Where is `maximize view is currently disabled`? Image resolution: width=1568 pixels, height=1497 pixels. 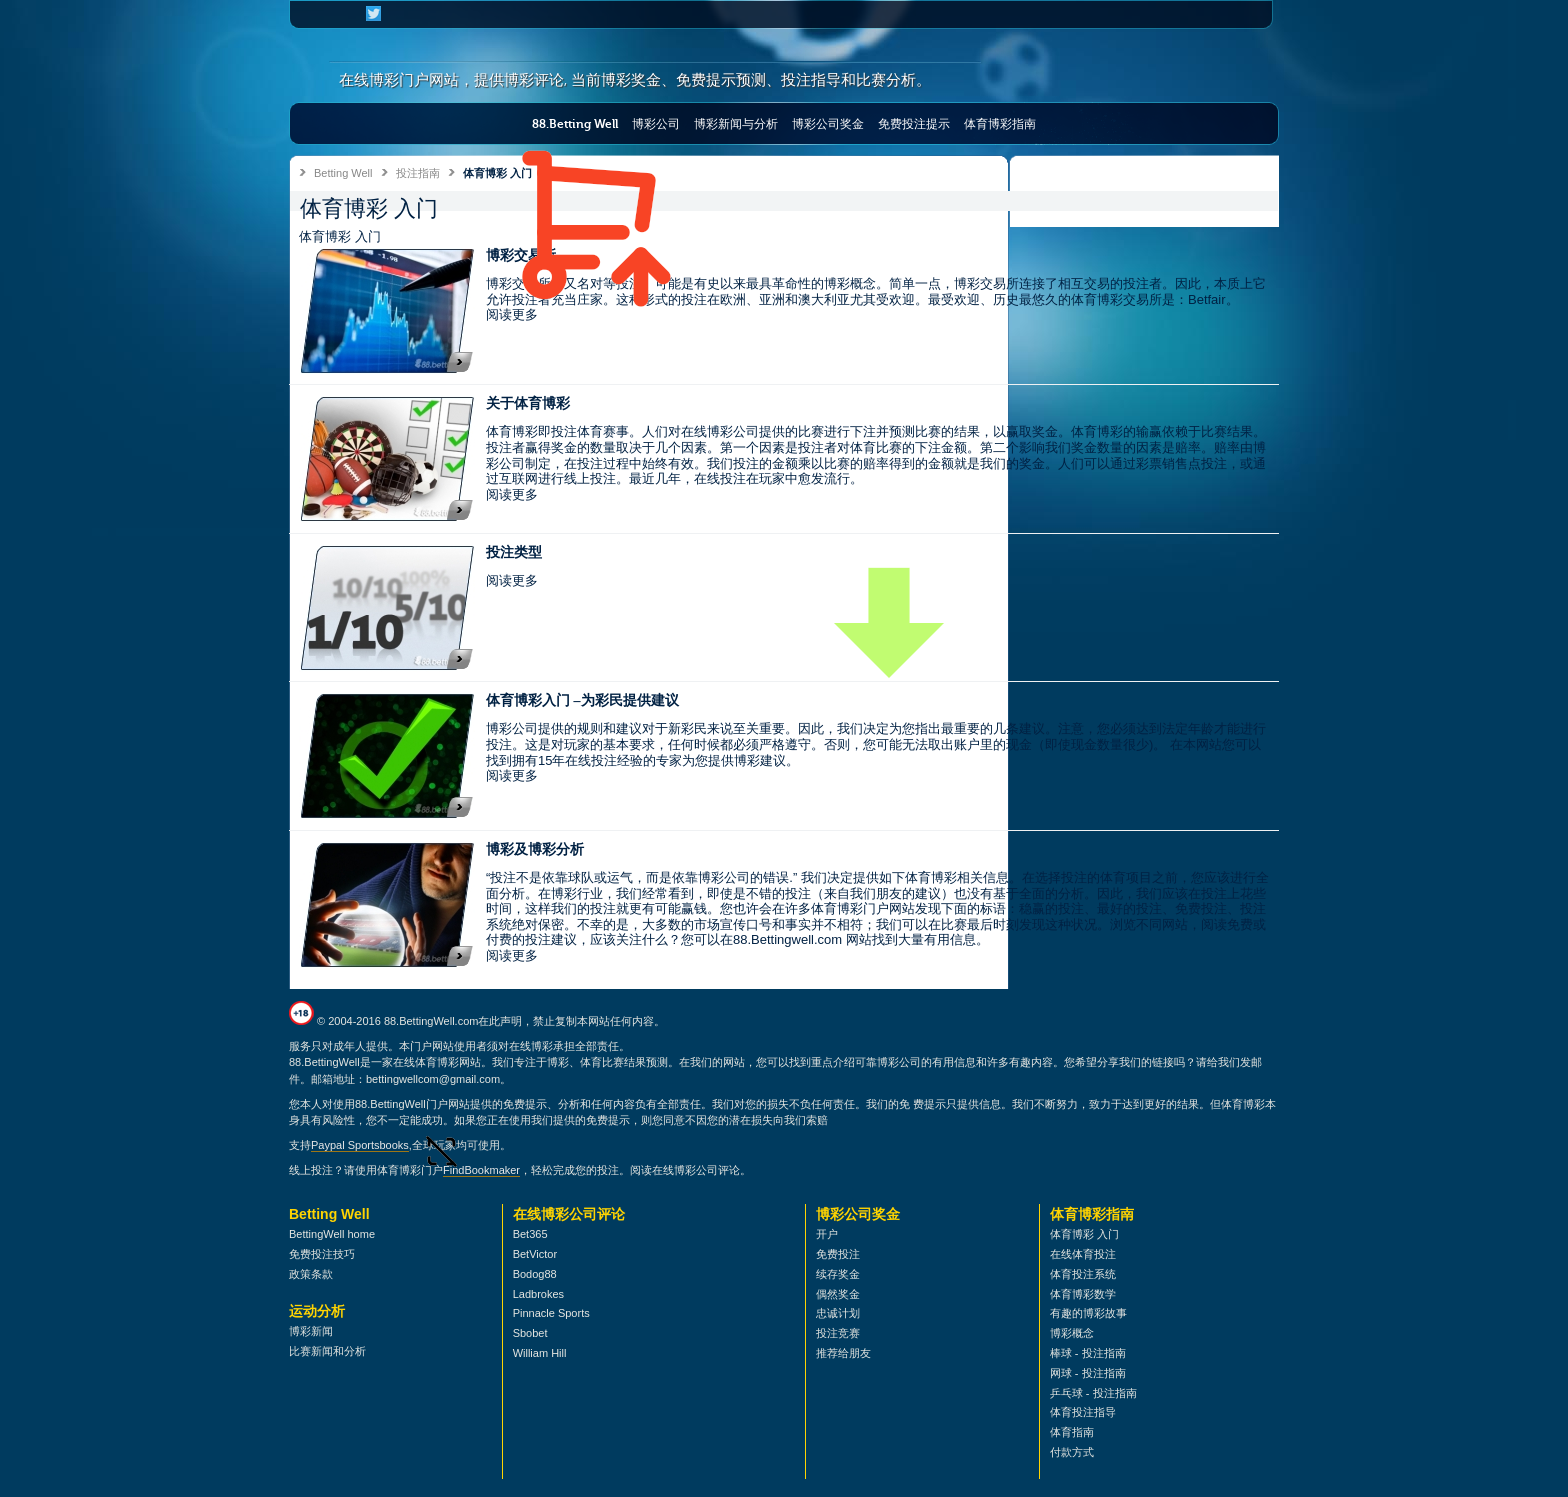 maximize view is currently disabled is located at coordinates (441, 1151).